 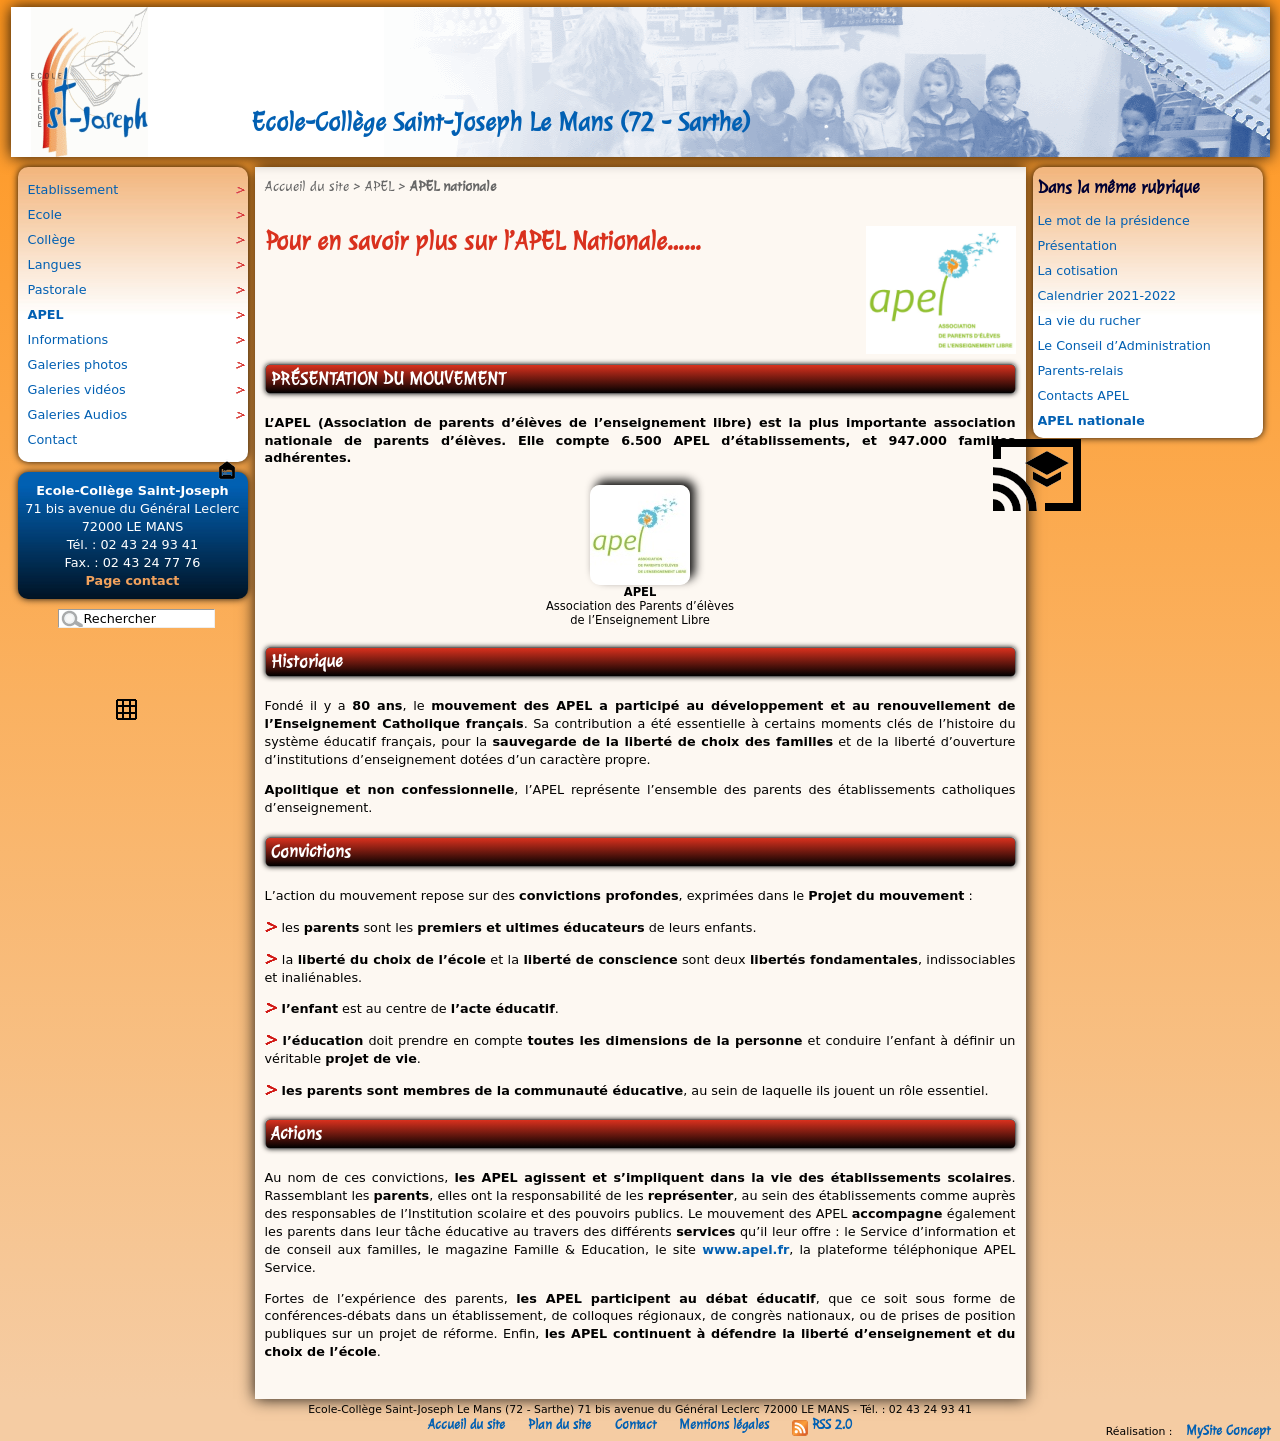 I want to click on find nearby overnight accommodations, so click(x=227, y=470).